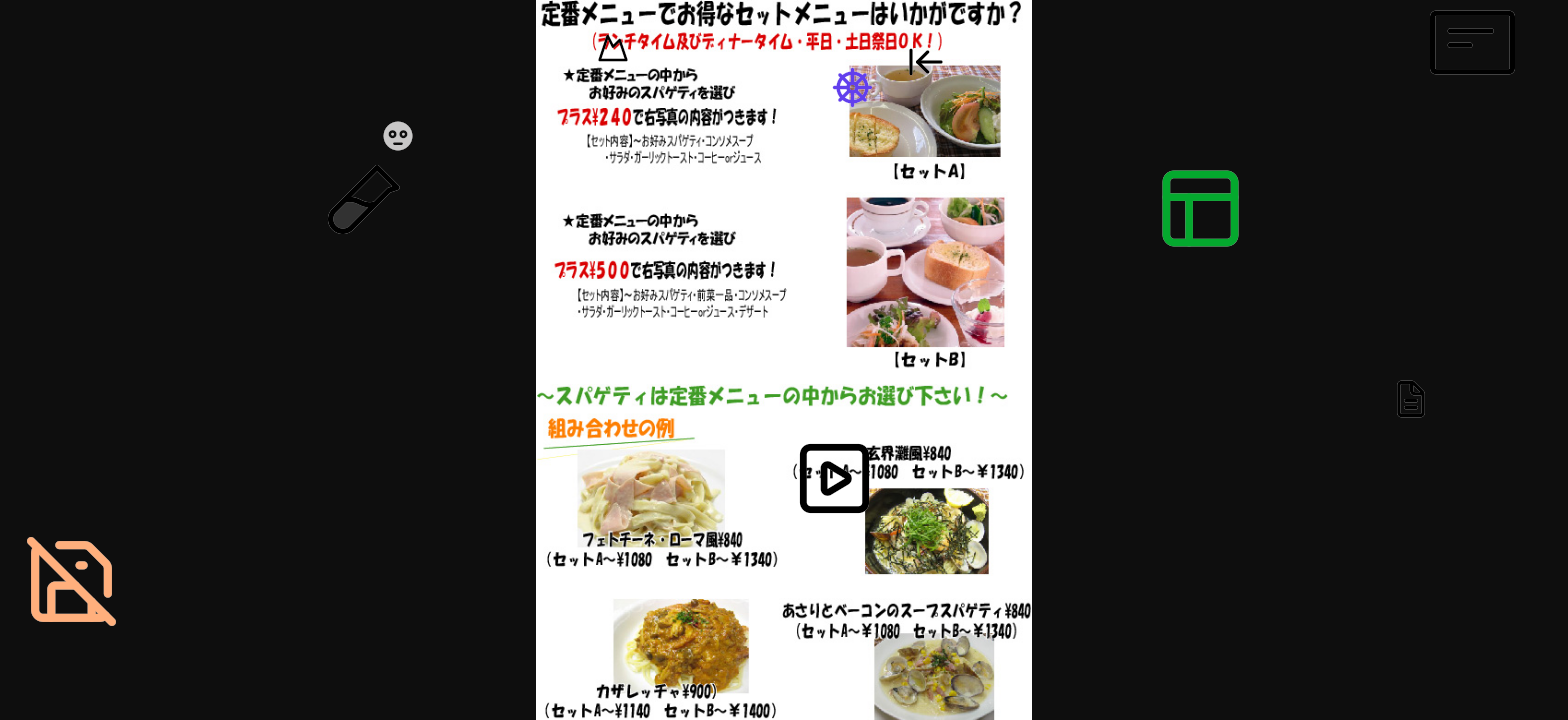 The width and height of the screenshot is (1568, 720). Describe the element at coordinates (1472, 42) in the screenshot. I see `view or create a note` at that location.